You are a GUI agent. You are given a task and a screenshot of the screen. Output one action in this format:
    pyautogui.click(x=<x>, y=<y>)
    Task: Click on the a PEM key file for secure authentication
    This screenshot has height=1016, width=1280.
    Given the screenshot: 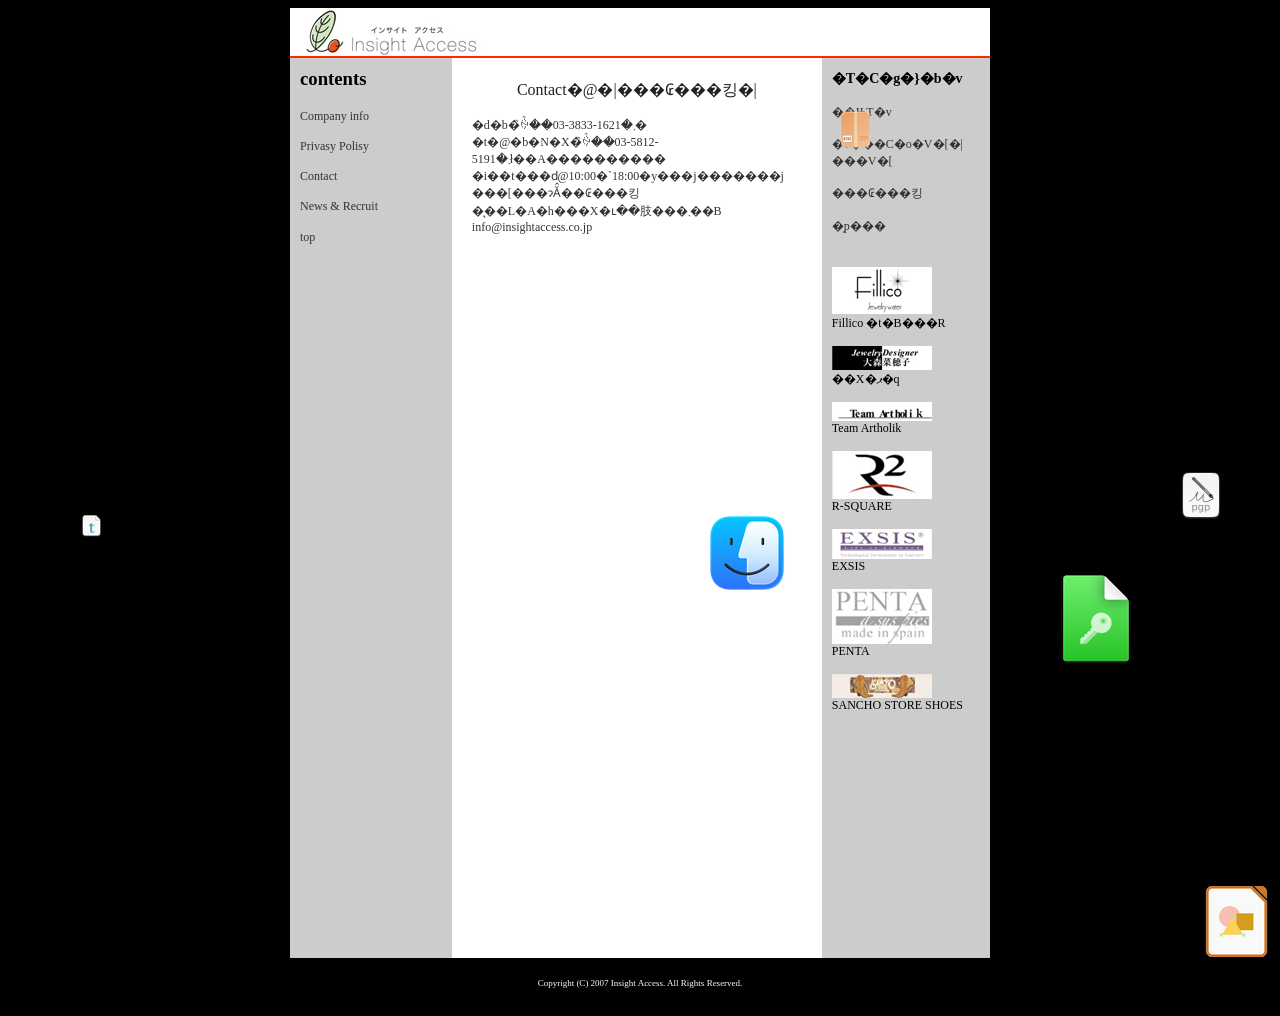 What is the action you would take?
    pyautogui.click(x=1096, y=620)
    